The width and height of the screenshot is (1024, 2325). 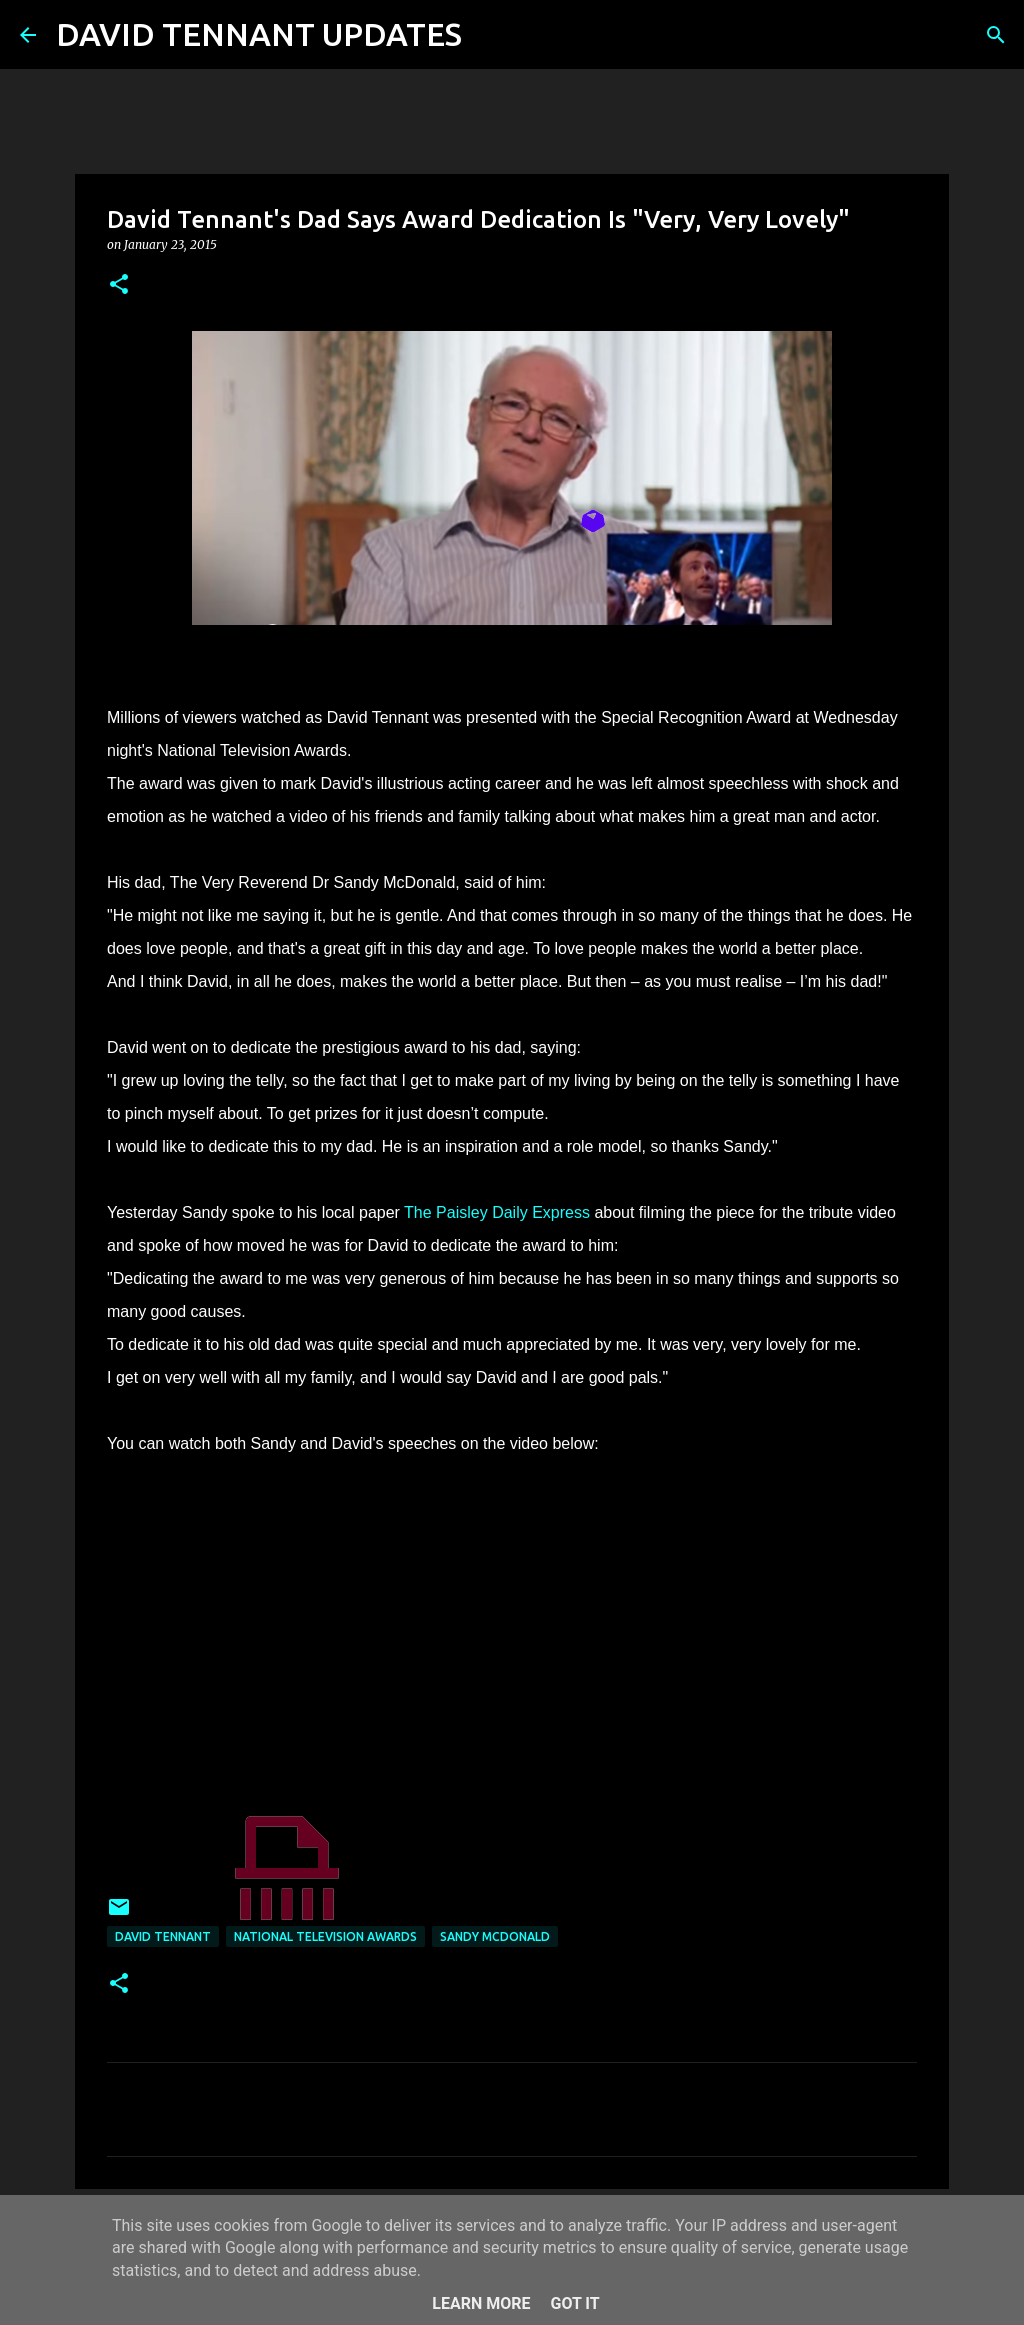 What do you see at coordinates (593, 521) in the screenshot?
I see `open RunKit node.js playground` at bounding box center [593, 521].